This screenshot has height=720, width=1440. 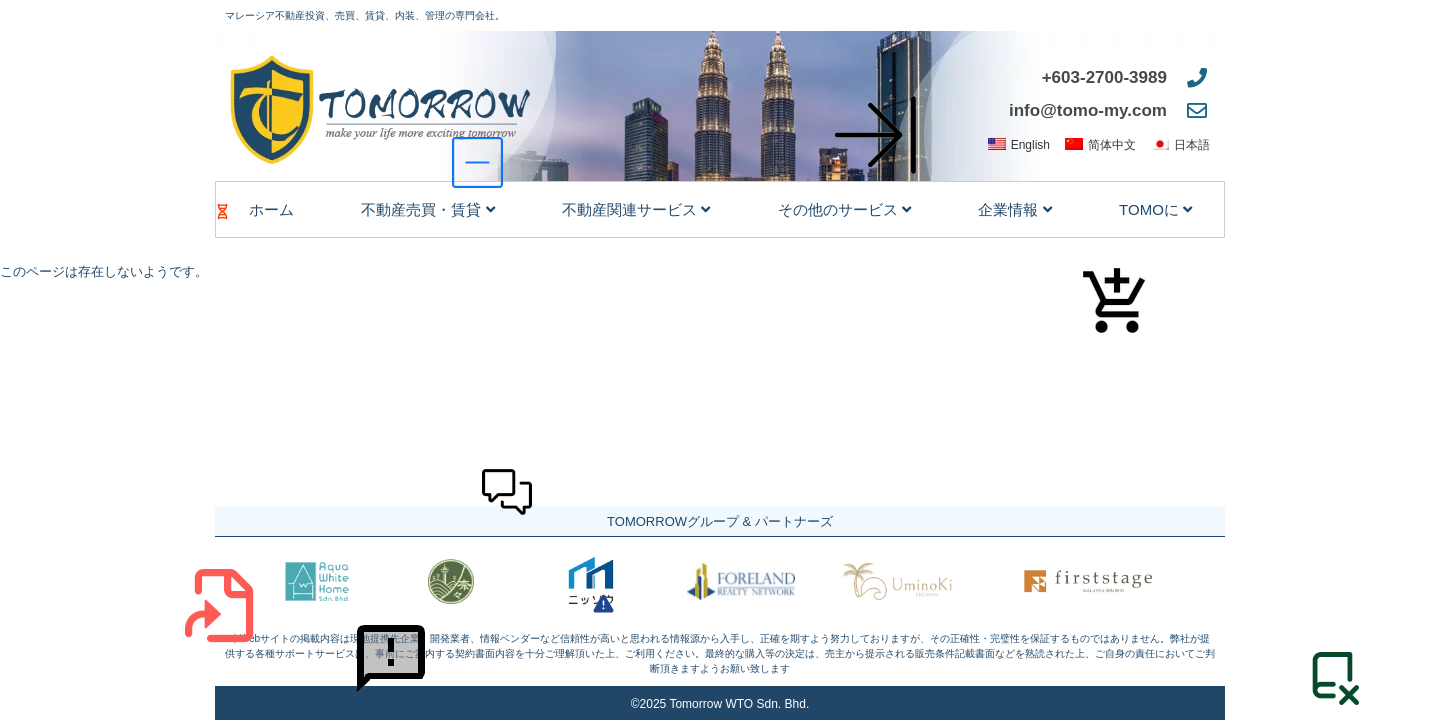 What do you see at coordinates (477, 162) in the screenshot?
I see `remove an item from a list or collection` at bounding box center [477, 162].